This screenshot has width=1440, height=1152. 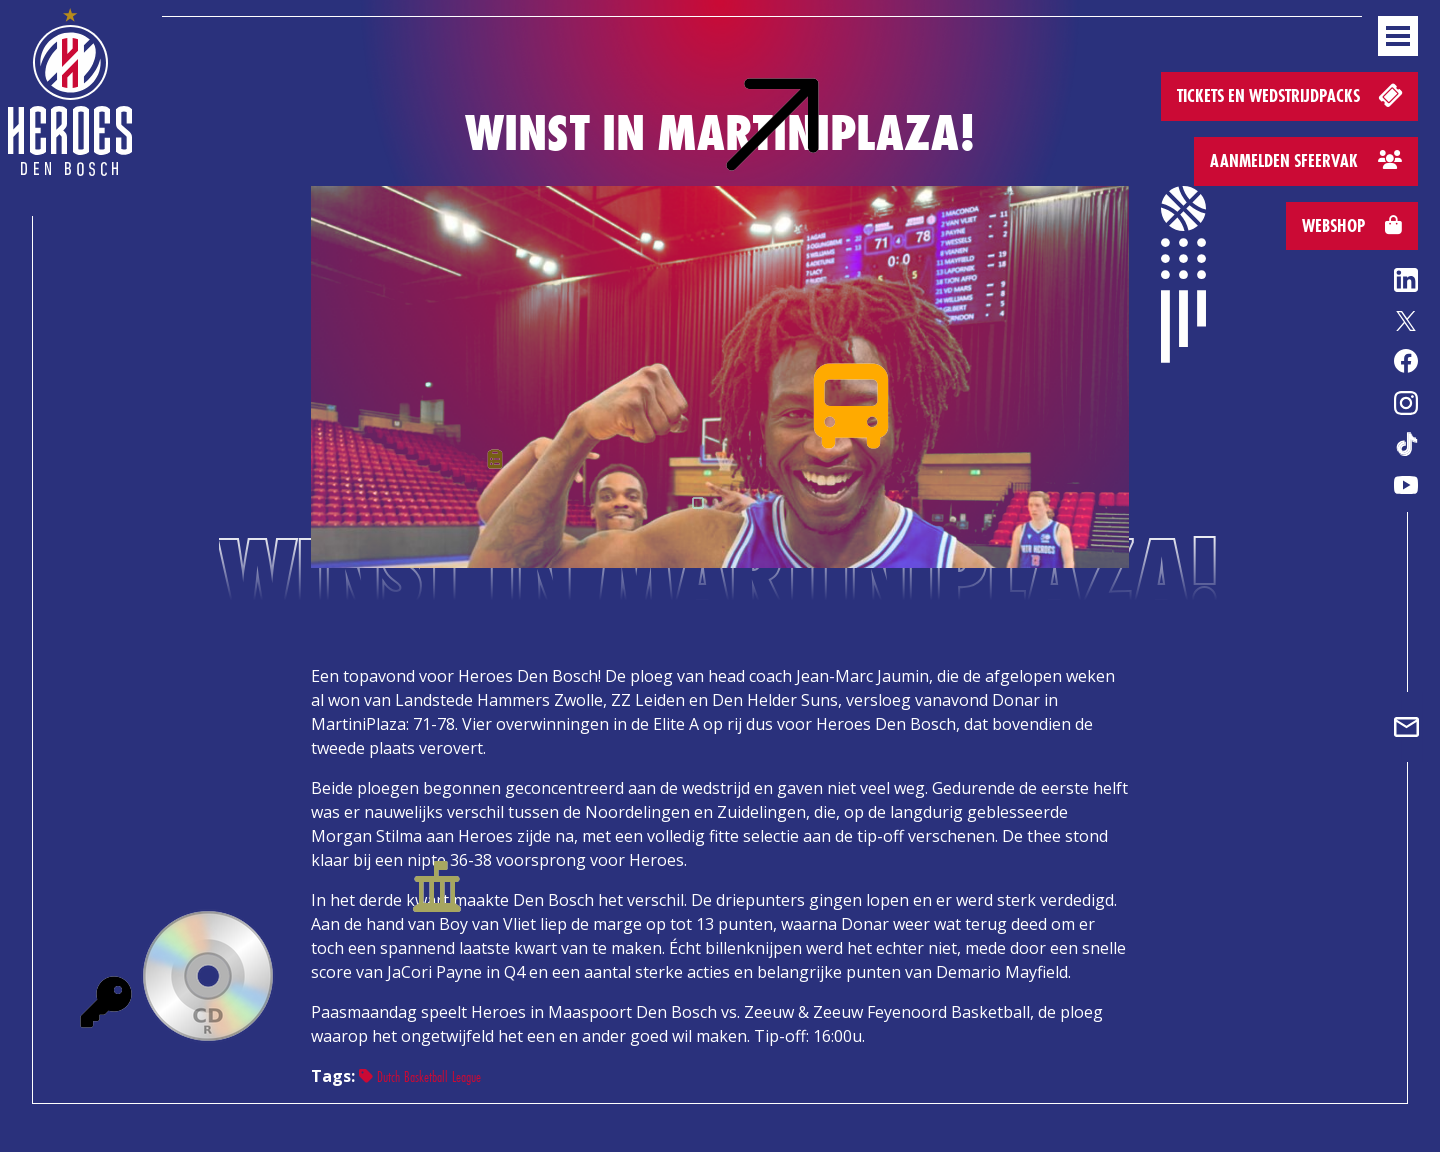 What do you see at coordinates (769, 128) in the screenshot?
I see `open link in new tab or window` at bounding box center [769, 128].